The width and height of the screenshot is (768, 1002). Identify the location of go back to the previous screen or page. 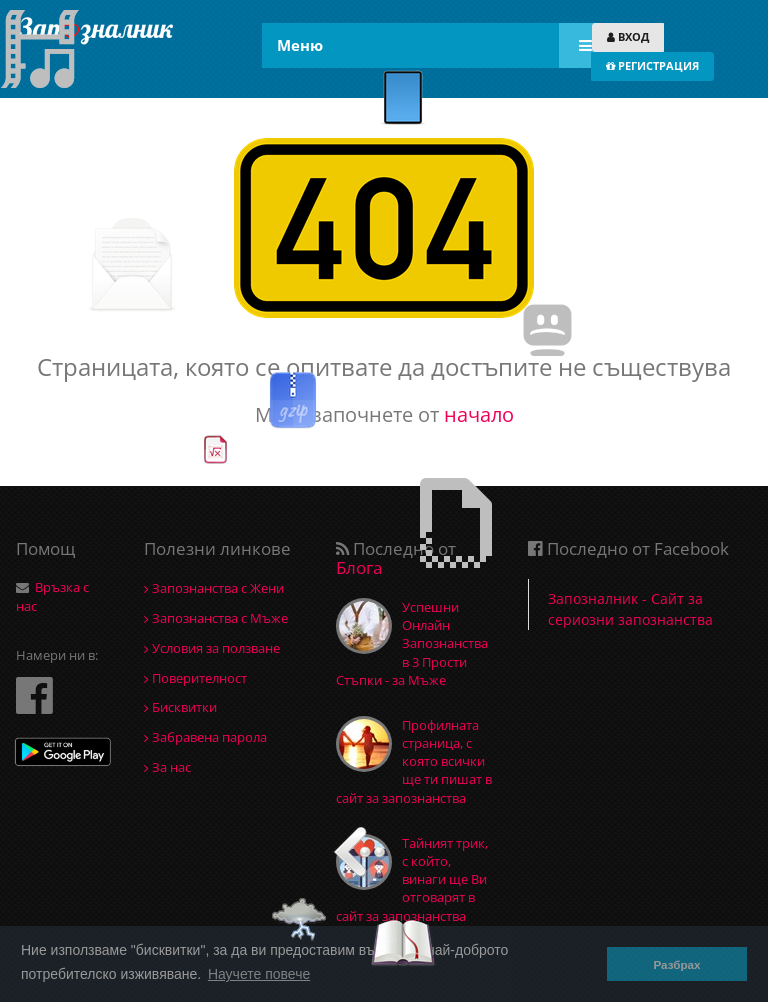
(360, 852).